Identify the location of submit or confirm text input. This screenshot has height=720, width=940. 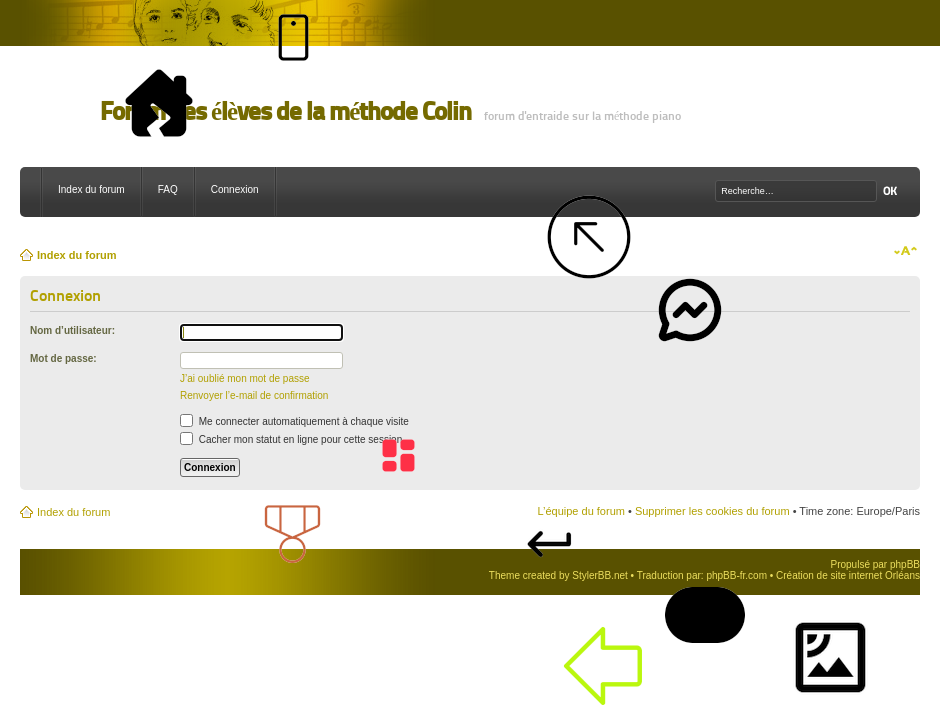
(550, 544).